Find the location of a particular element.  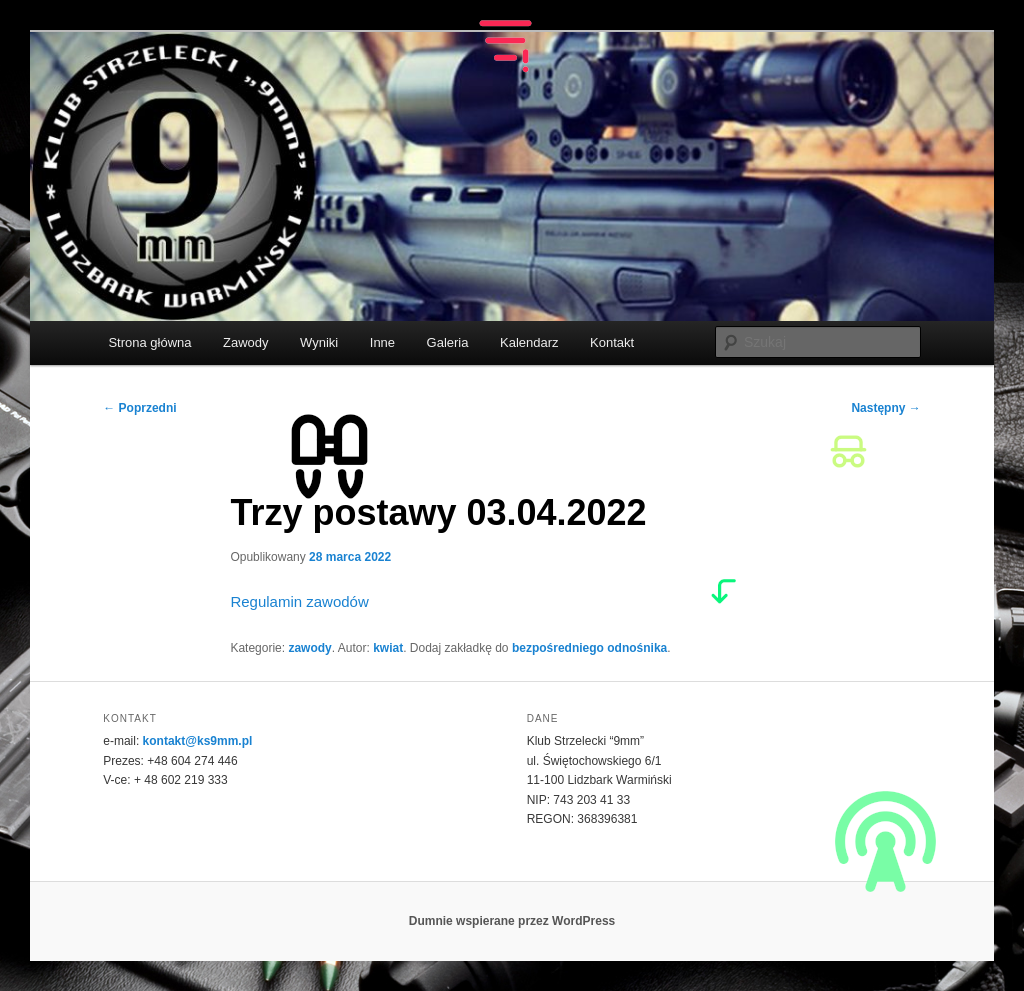

enable incognito or private browsing mode is located at coordinates (848, 451).